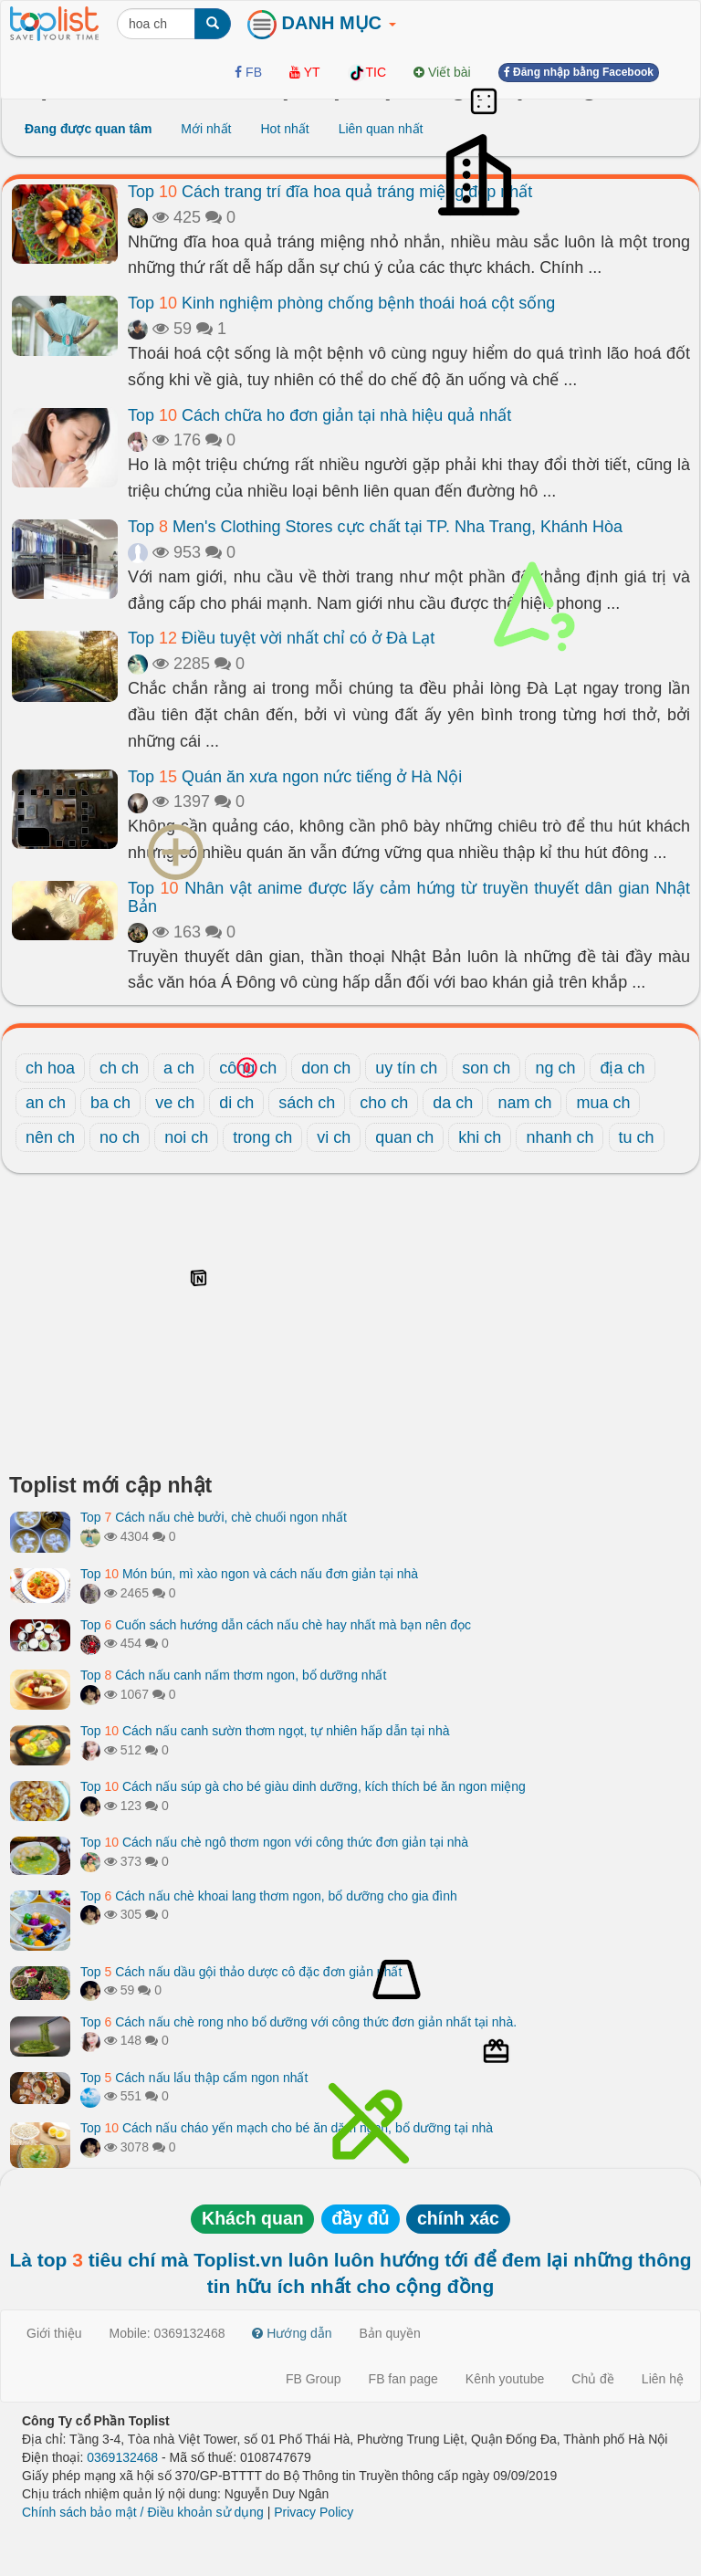  I want to click on indicates an "O" option or selection in a multiple choice interface, so click(246, 1067).